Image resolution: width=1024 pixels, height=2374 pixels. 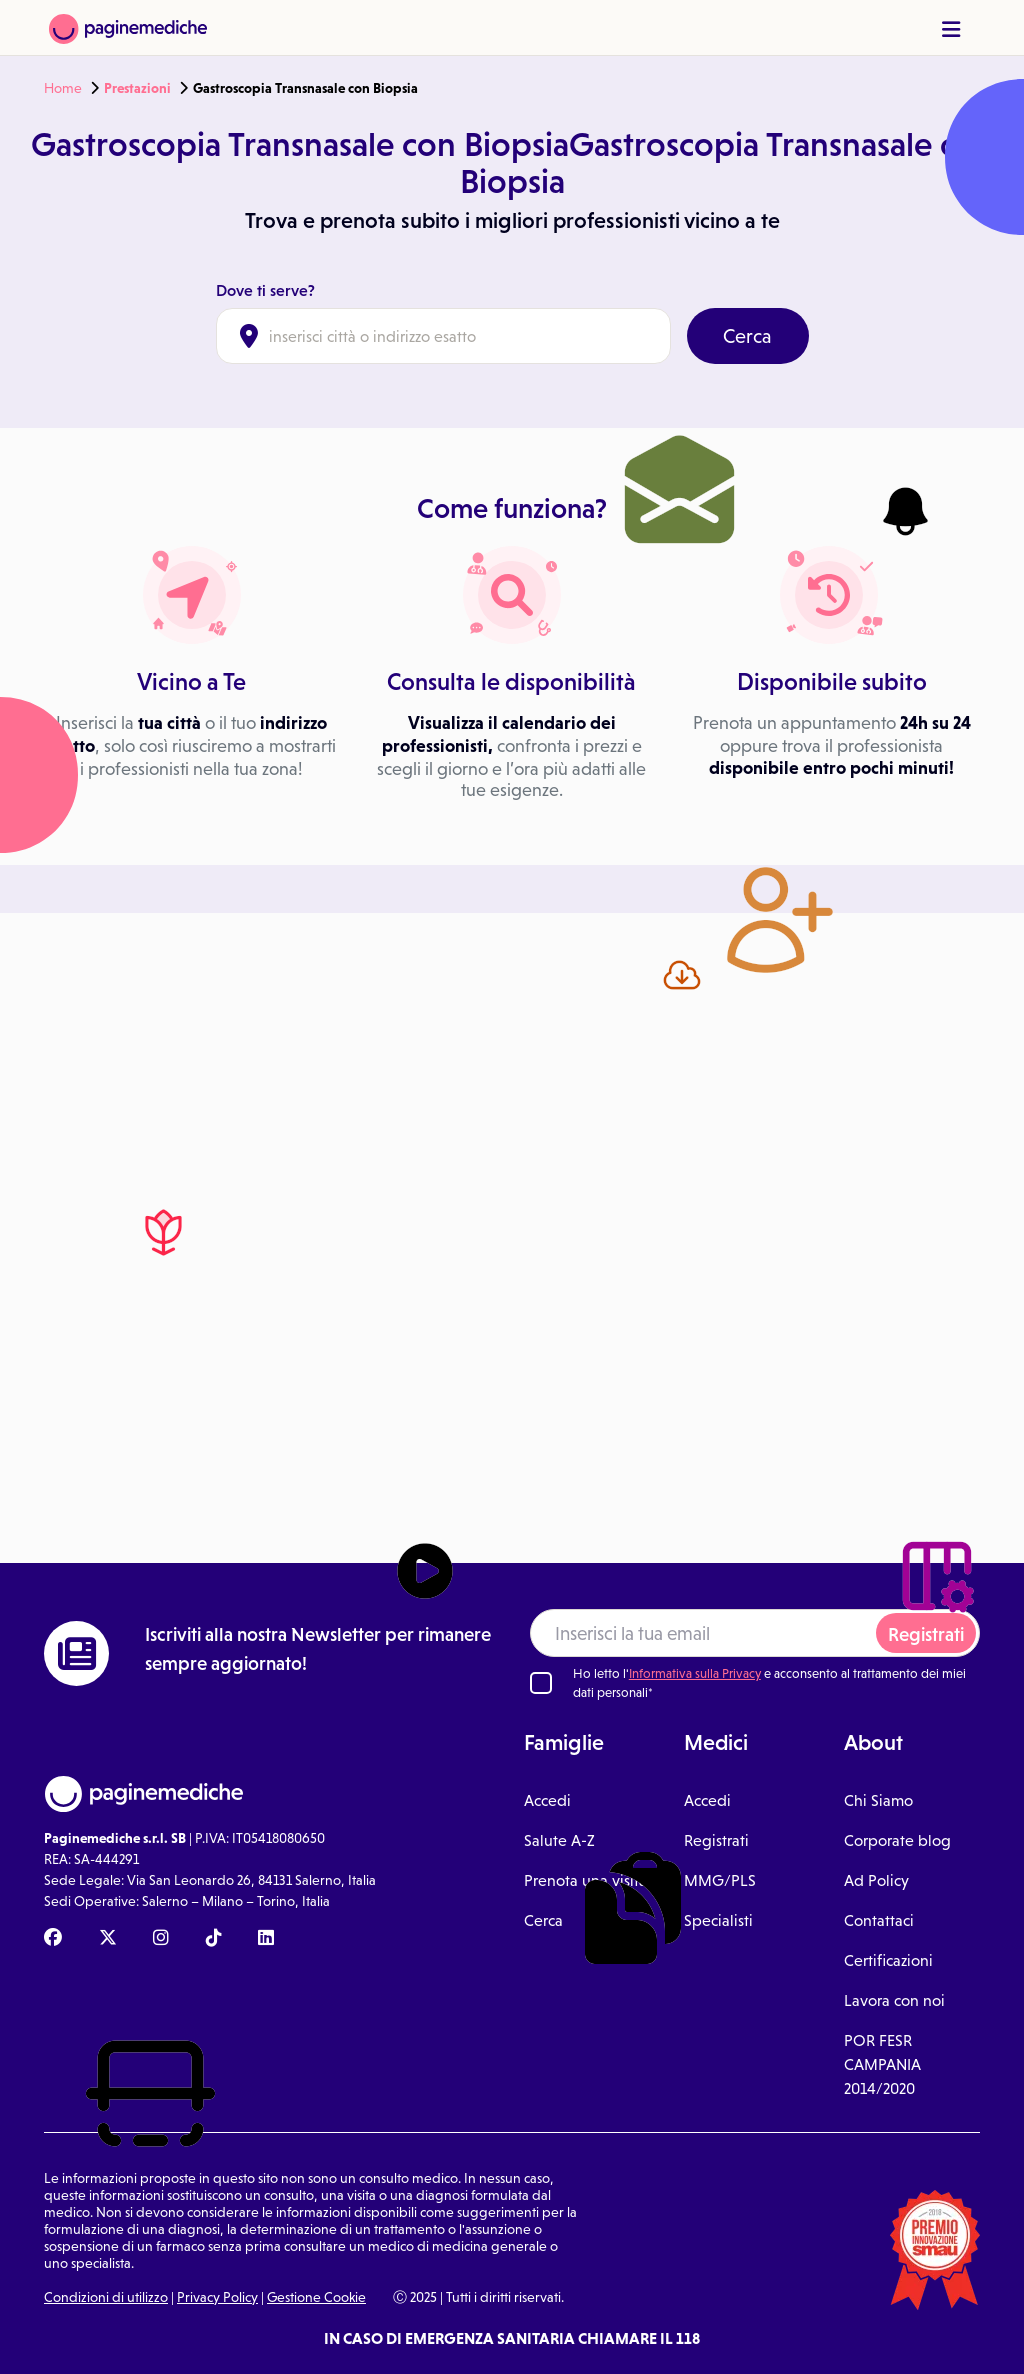 I want to click on copy content to clipboard, so click(x=633, y=1908).